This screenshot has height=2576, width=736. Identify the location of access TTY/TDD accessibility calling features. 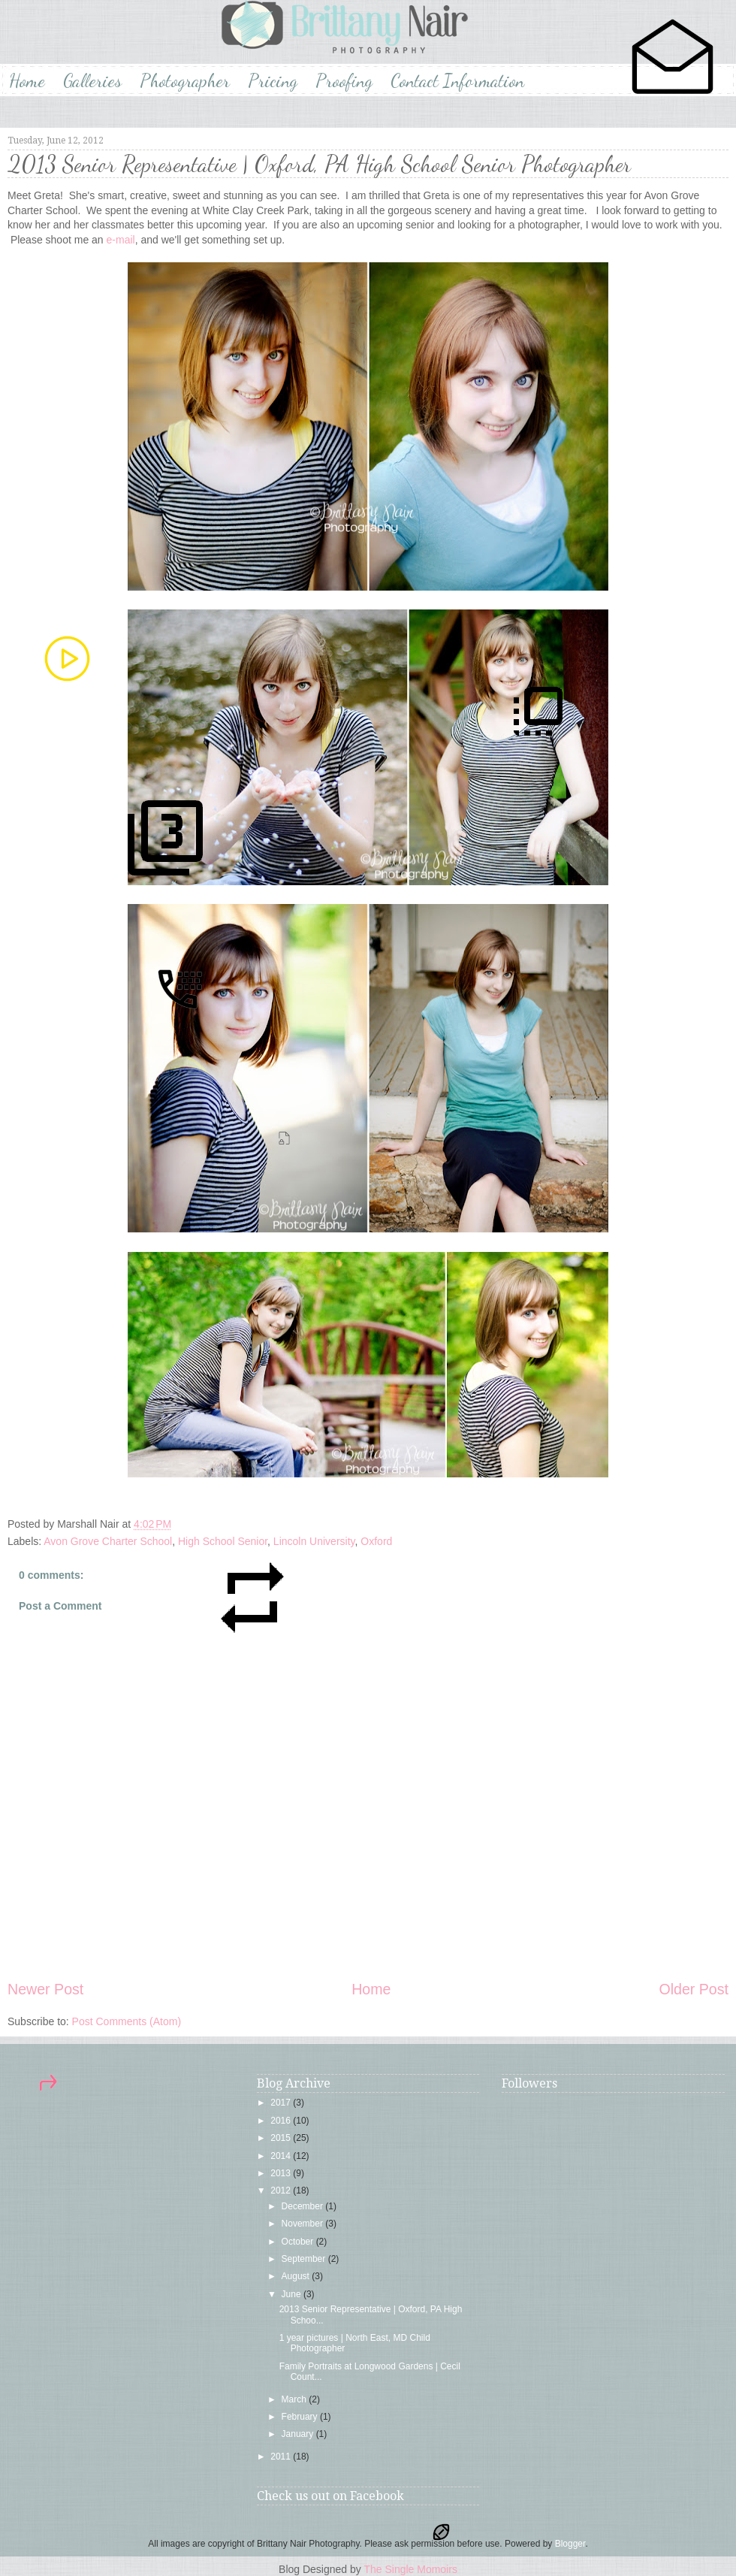
(179, 989).